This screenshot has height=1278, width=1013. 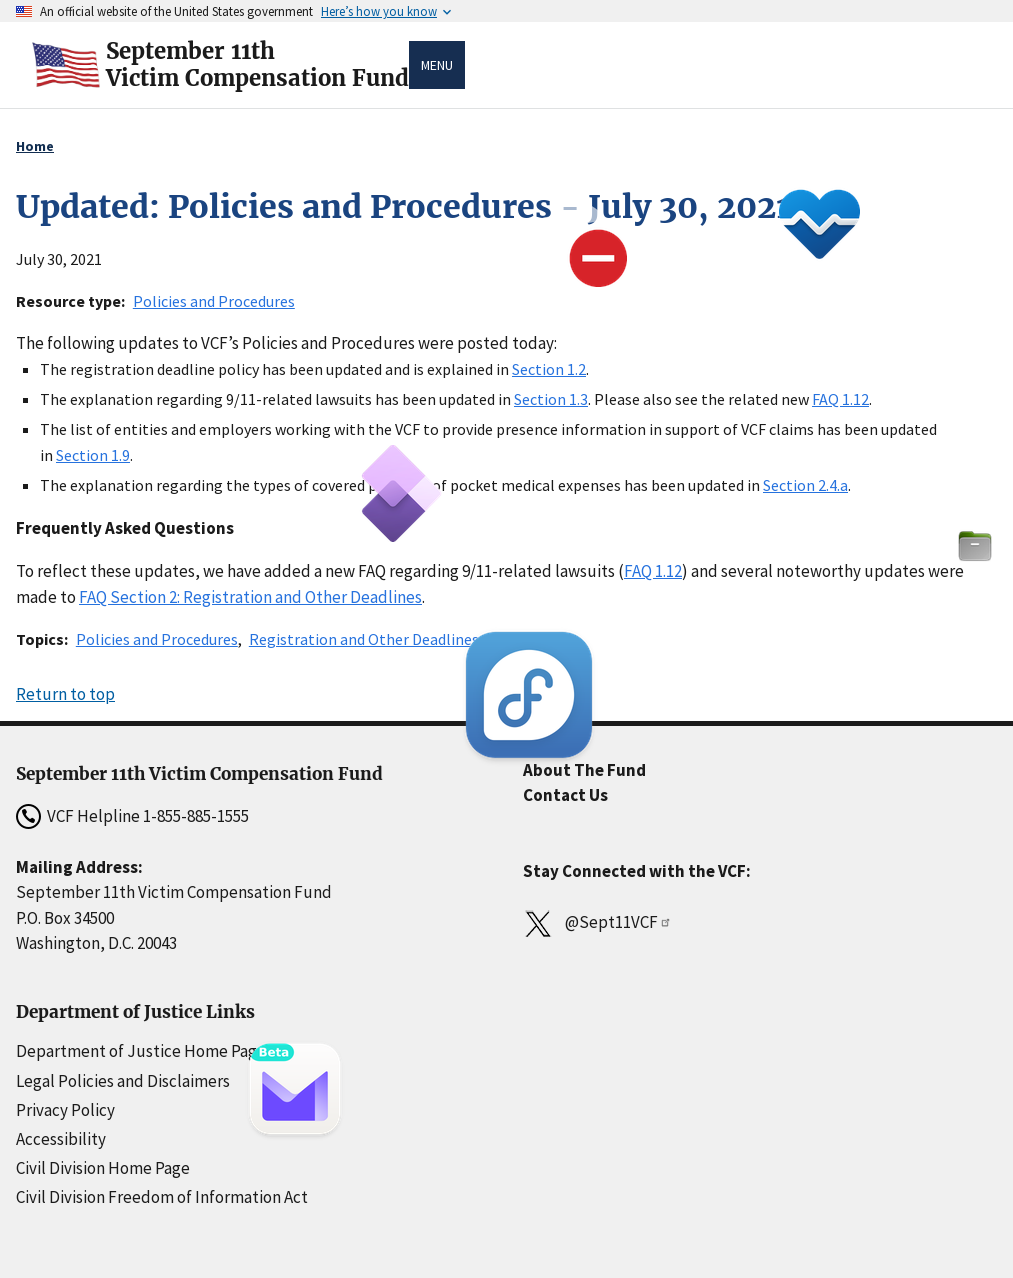 I want to click on open microsoft power apps operations, so click(x=399, y=493).